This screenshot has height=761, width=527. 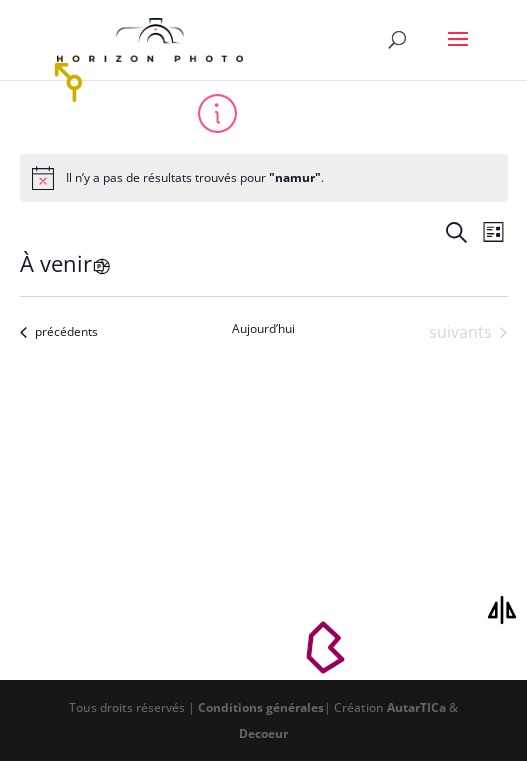 What do you see at coordinates (101, 266) in the screenshot?
I see `open microsoft powerpoint` at bounding box center [101, 266].